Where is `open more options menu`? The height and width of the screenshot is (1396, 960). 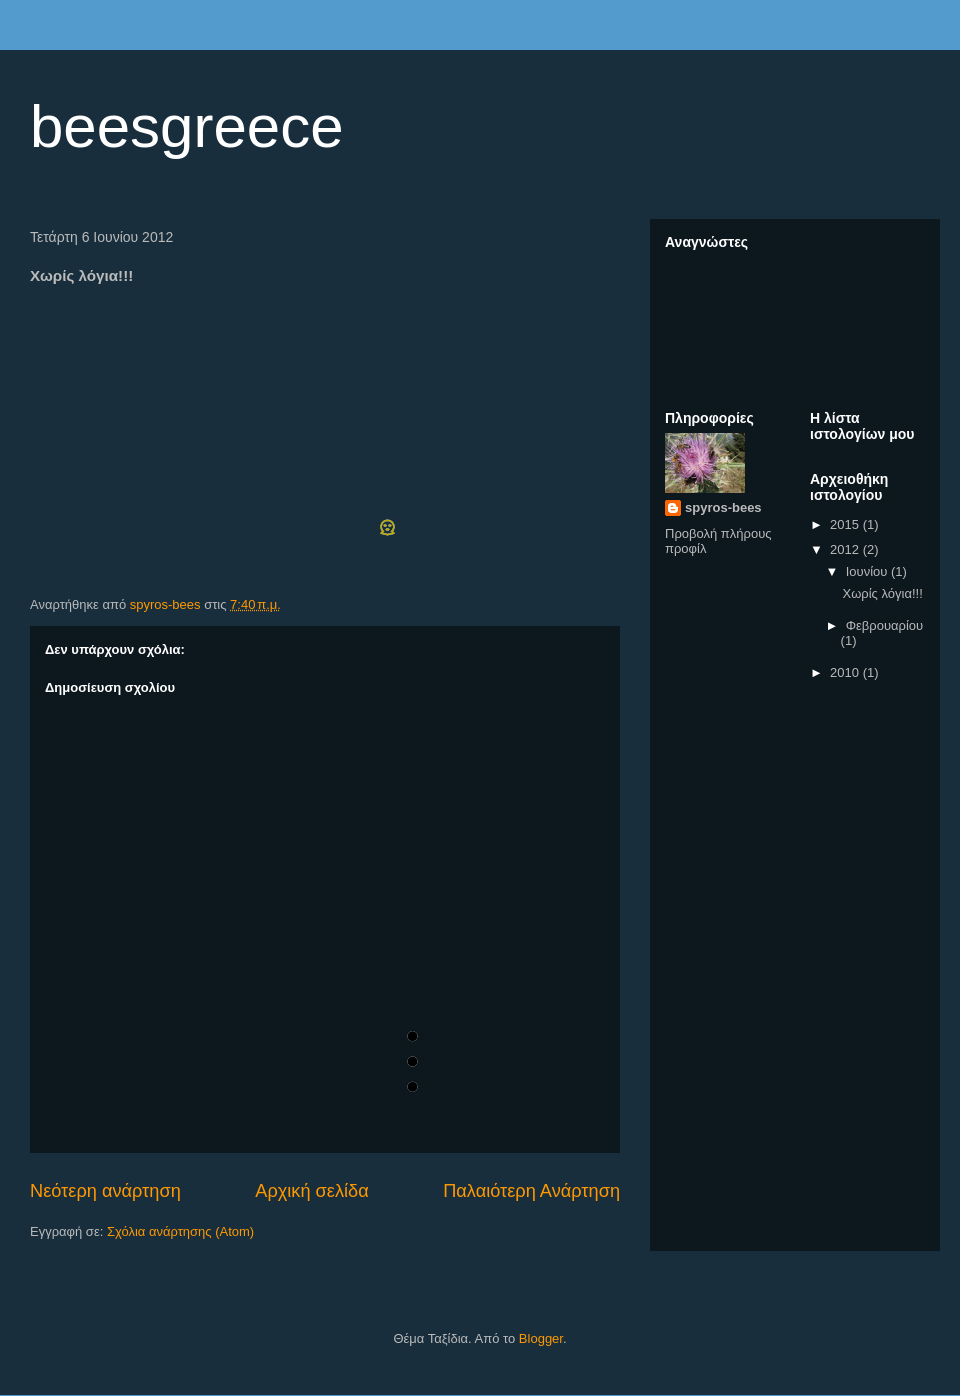
open more options menu is located at coordinates (412, 1061).